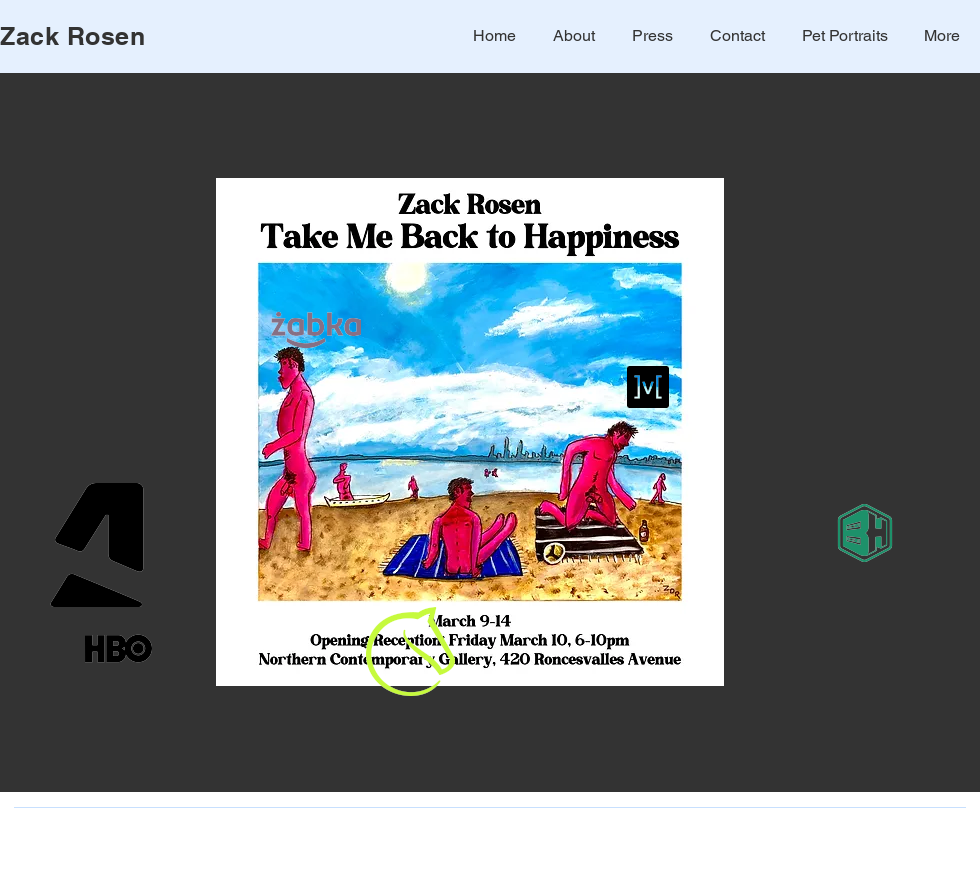 Image resolution: width=980 pixels, height=889 pixels. Describe the element at coordinates (97, 545) in the screenshot. I see `visit gsmarena website for phone specs and reviews` at that location.